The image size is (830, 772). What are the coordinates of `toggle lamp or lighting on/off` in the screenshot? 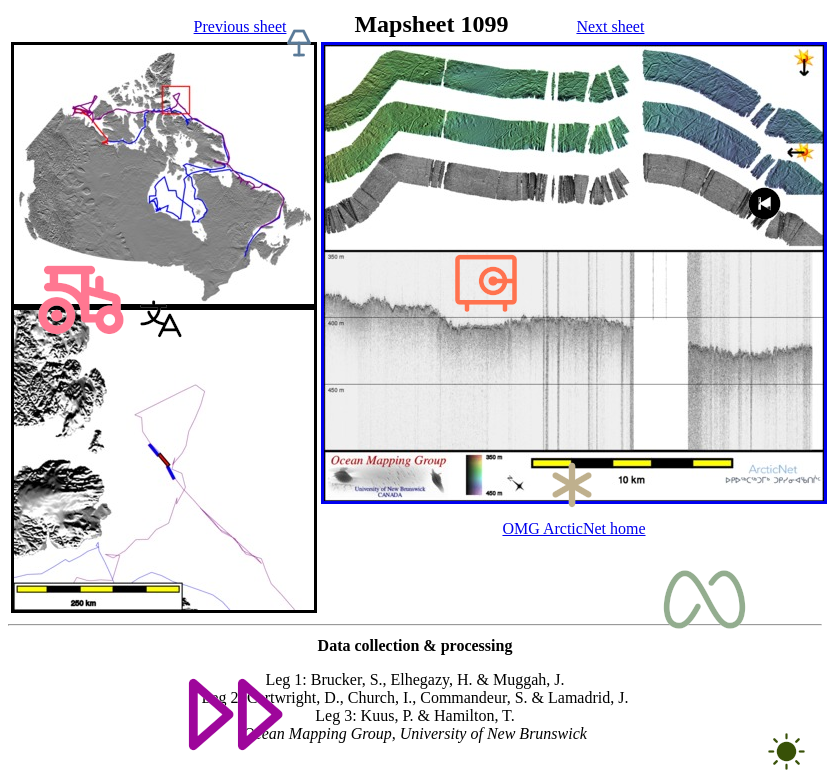 It's located at (299, 43).